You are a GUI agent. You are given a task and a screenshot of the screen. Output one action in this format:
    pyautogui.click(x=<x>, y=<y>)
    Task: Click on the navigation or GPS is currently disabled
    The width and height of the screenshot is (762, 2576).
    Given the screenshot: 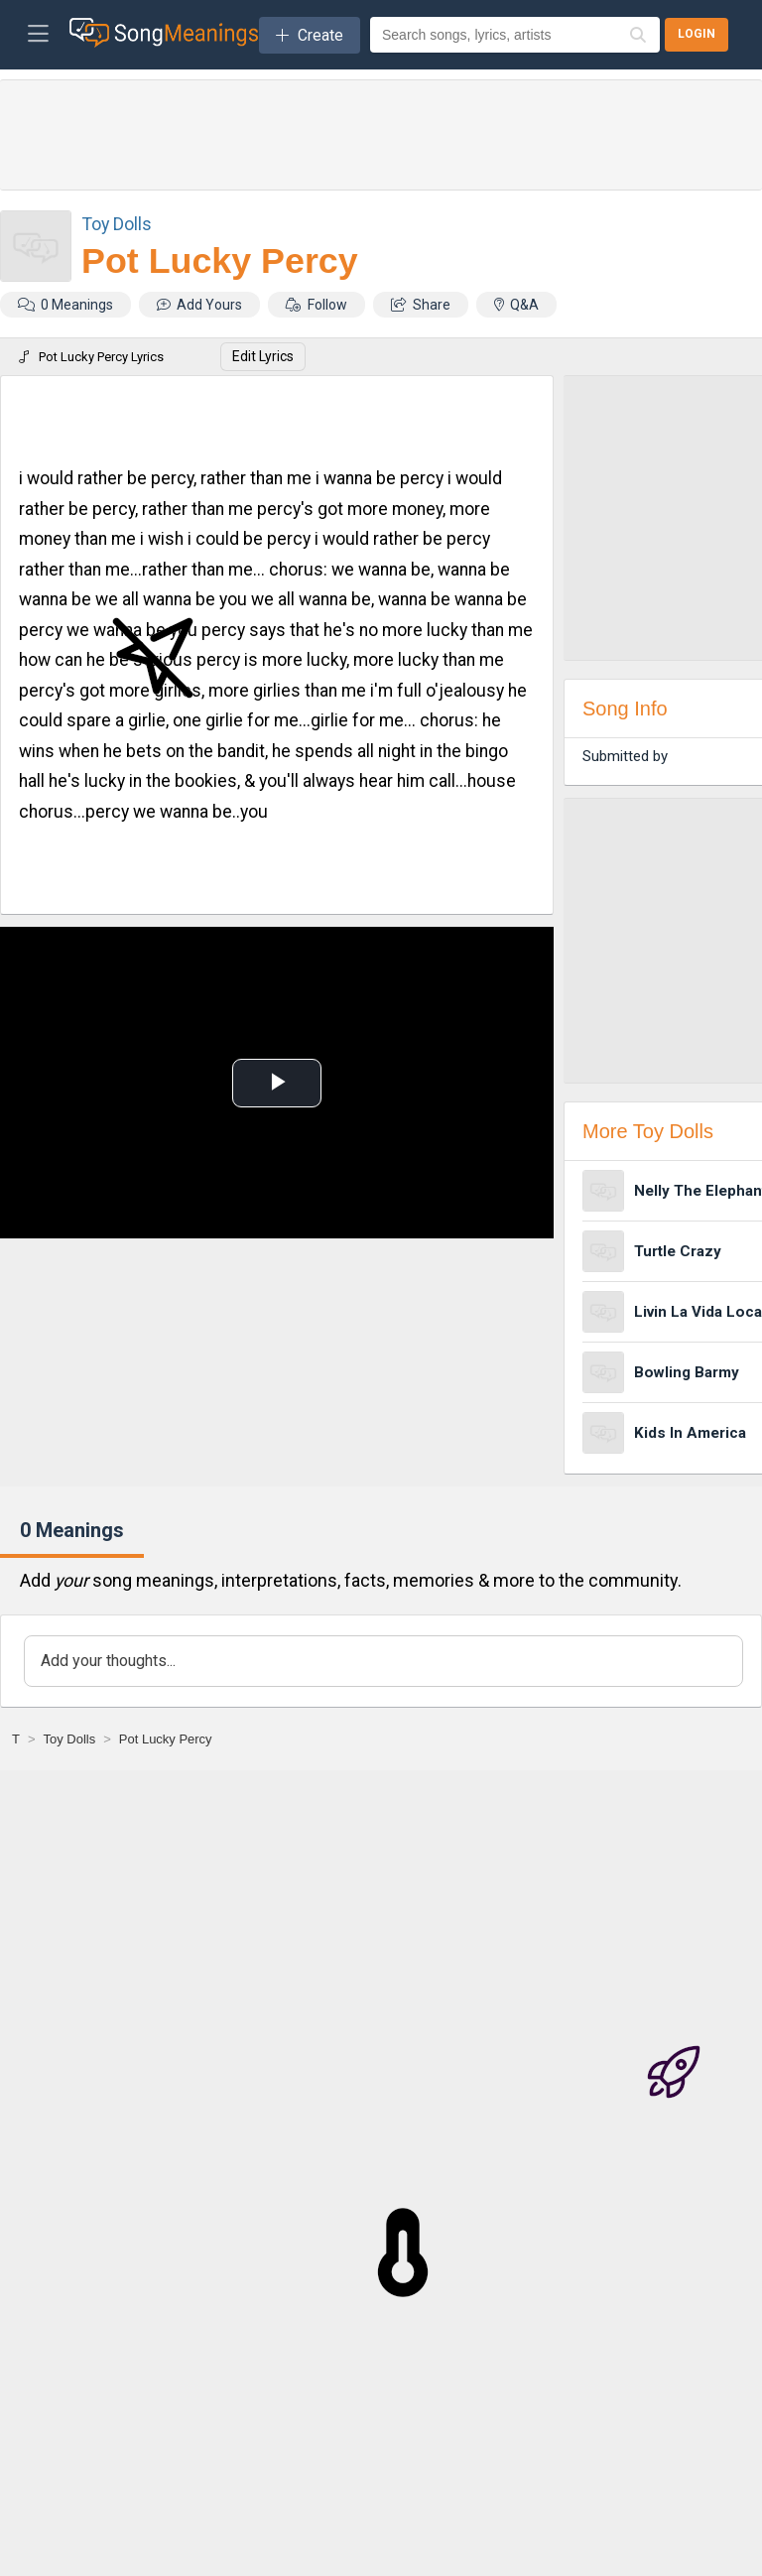 What is the action you would take?
    pyautogui.click(x=153, y=658)
    